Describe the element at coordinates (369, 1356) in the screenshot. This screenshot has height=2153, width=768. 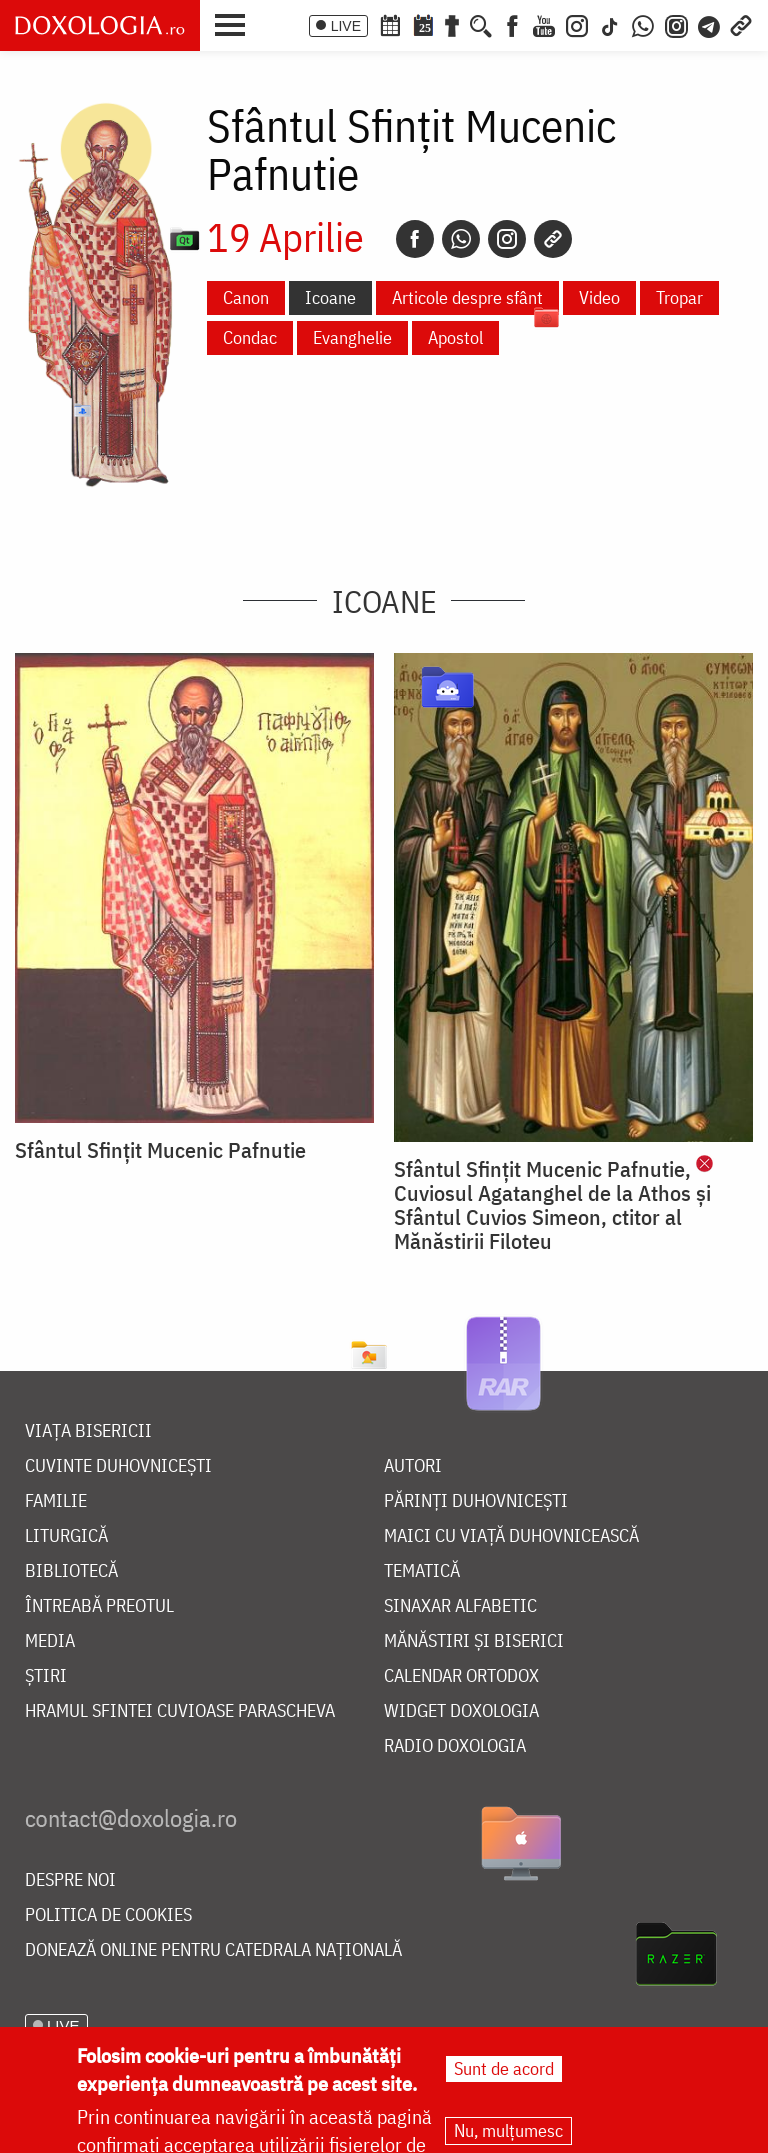
I see `open folder containing LibreOffice Draw files` at that location.